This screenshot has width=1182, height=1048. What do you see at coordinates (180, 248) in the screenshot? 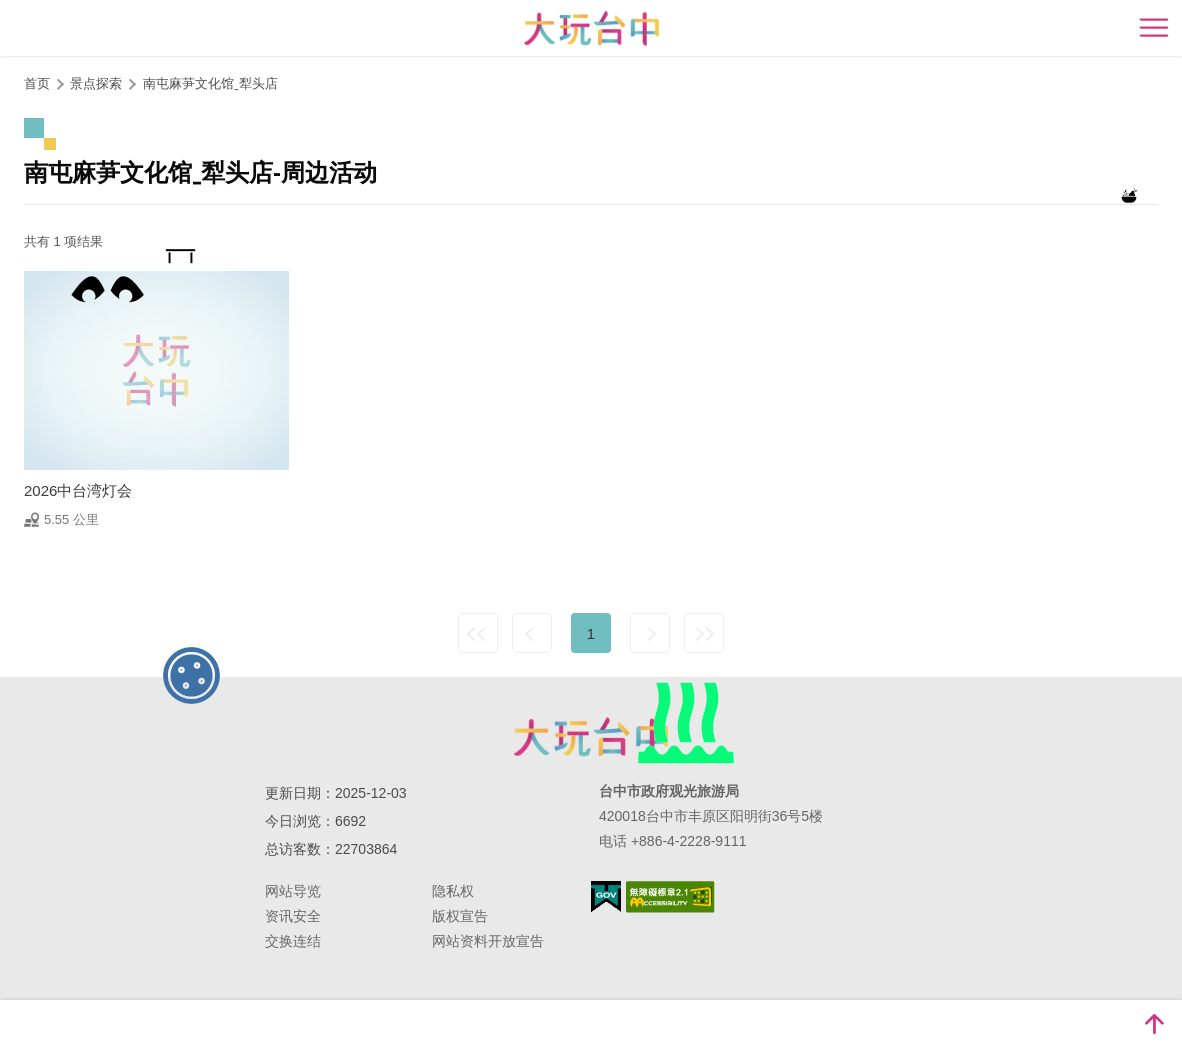
I see `view or edit table data` at bounding box center [180, 248].